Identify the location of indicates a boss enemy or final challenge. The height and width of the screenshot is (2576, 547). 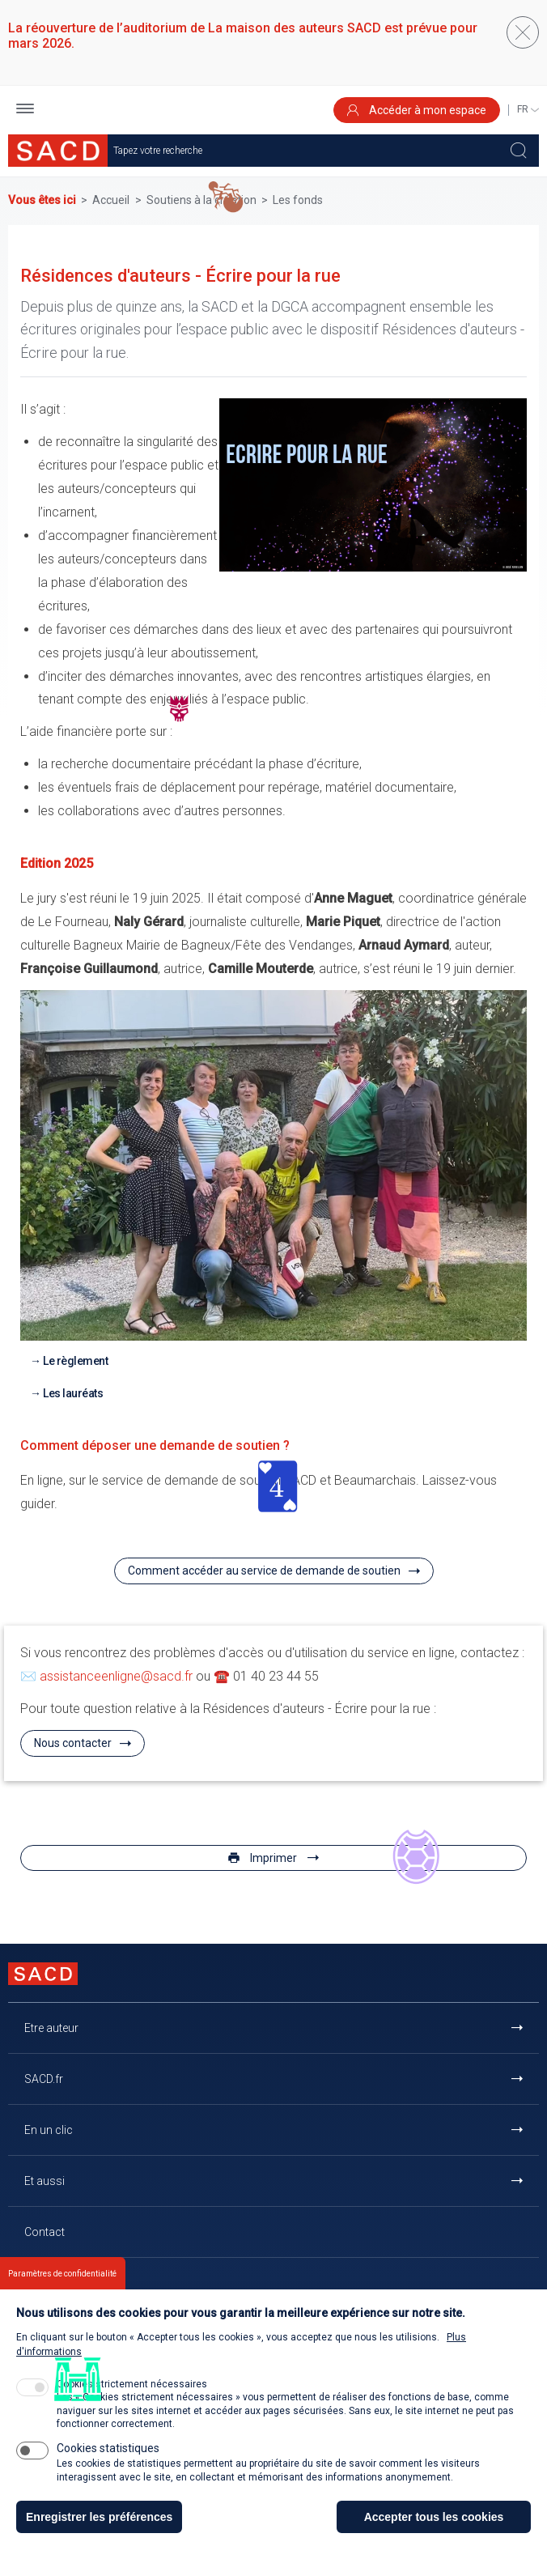
(179, 708).